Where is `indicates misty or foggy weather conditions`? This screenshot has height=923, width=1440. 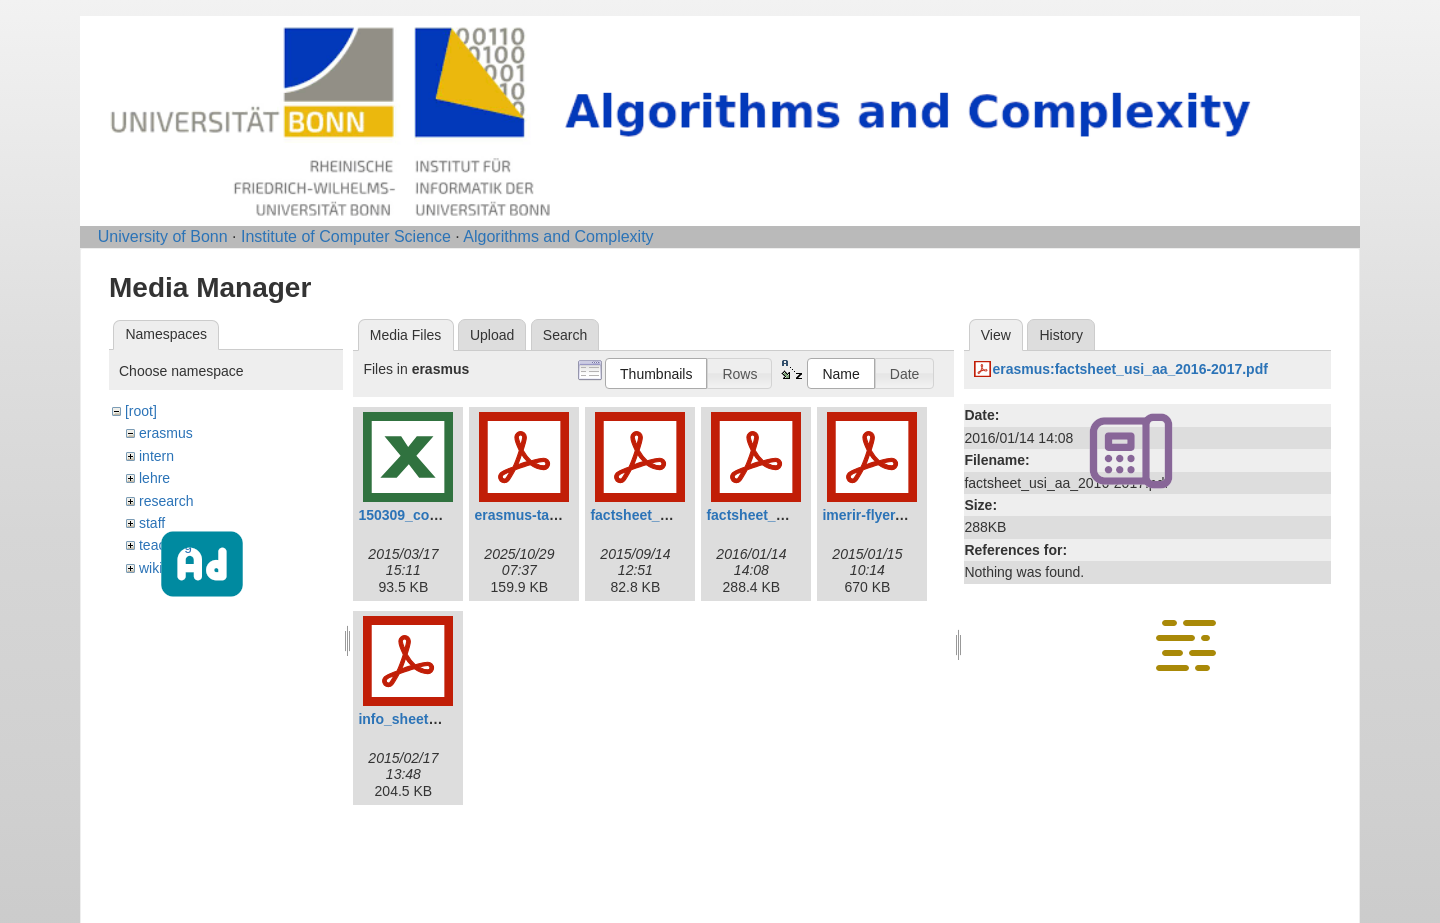 indicates misty or foggy weather conditions is located at coordinates (1186, 644).